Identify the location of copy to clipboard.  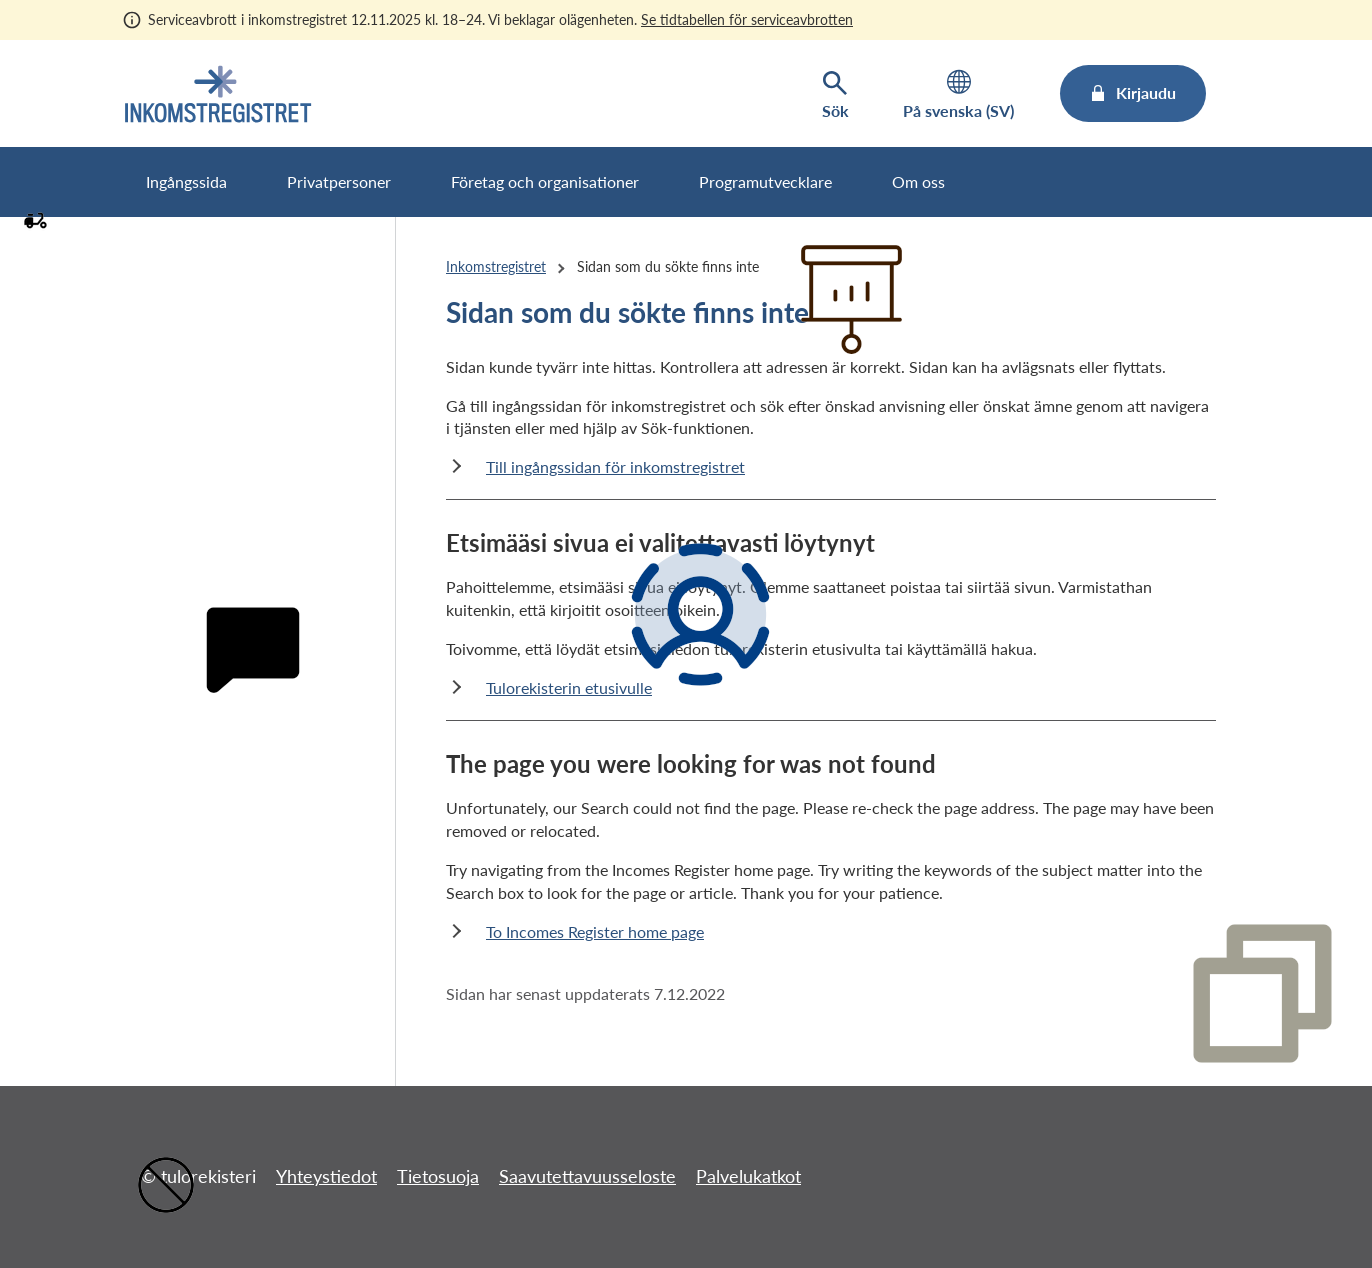
(1262, 993).